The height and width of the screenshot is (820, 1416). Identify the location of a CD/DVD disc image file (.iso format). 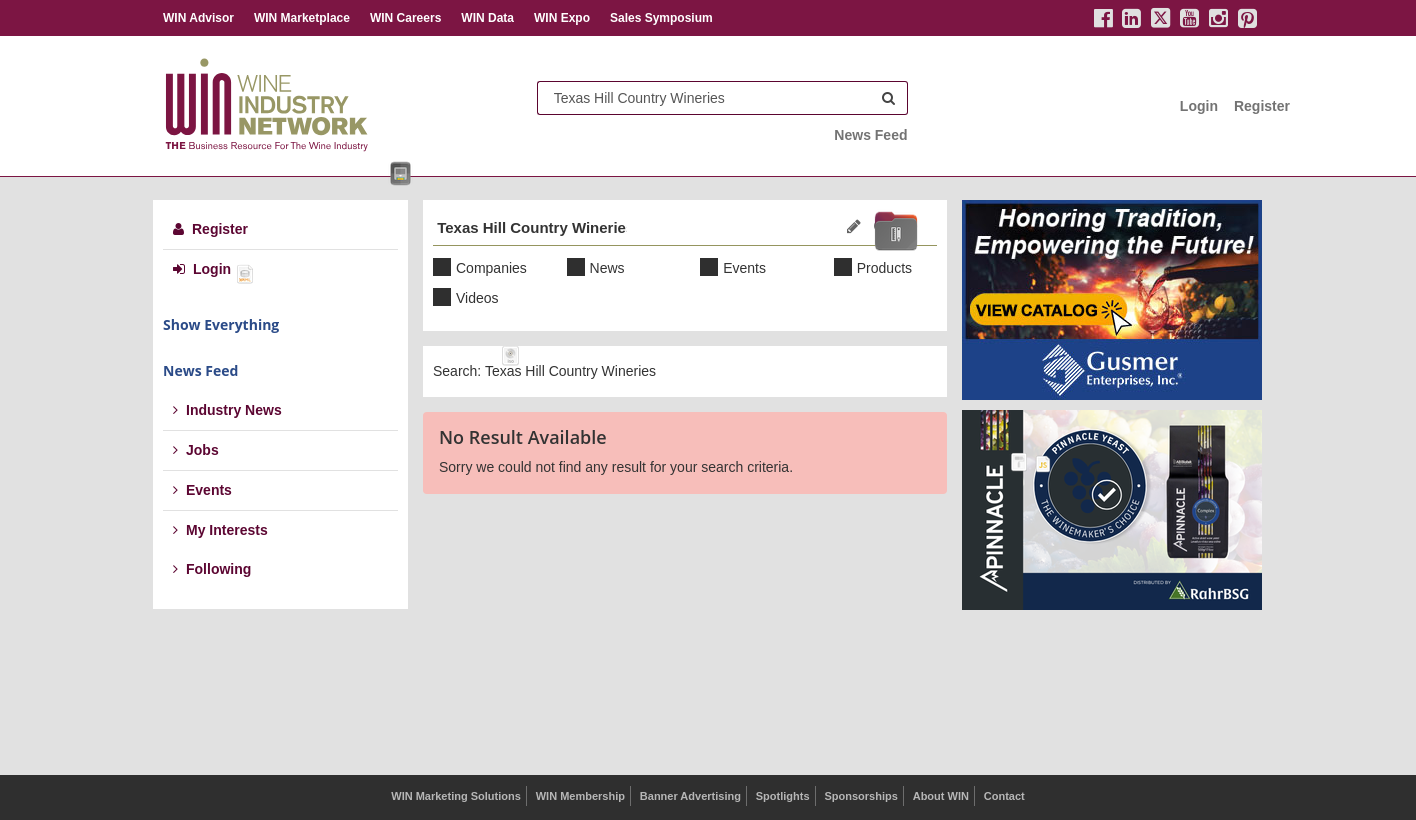
(510, 355).